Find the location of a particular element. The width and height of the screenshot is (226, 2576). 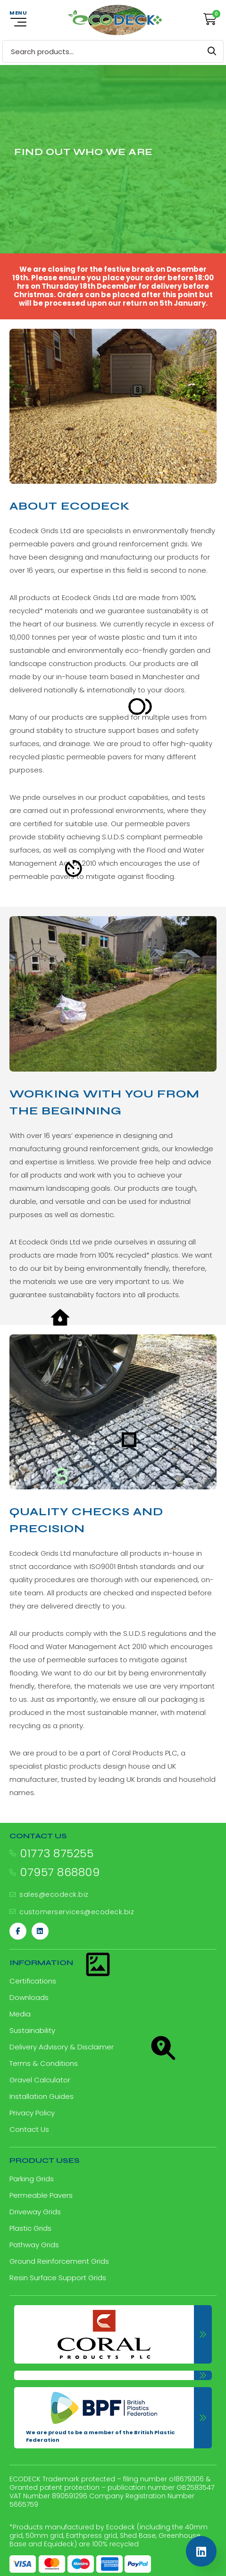

set or view a countdown timer is located at coordinates (74, 869).